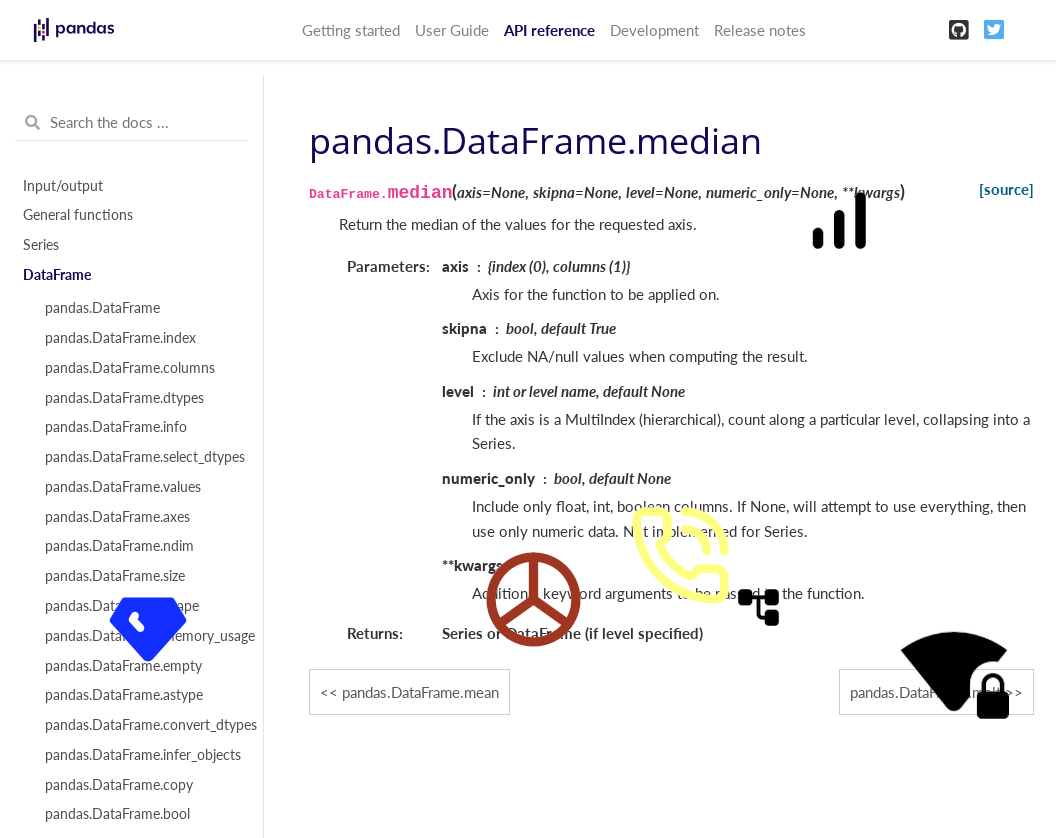  Describe the element at coordinates (680, 555) in the screenshot. I see `make a phone call` at that location.